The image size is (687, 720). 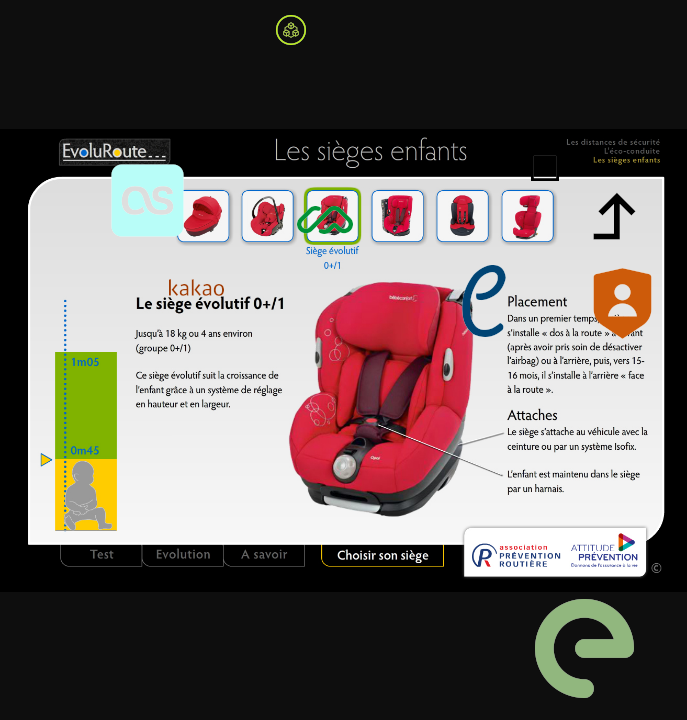 What do you see at coordinates (196, 287) in the screenshot?
I see `open Kakao messaging app` at bounding box center [196, 287].